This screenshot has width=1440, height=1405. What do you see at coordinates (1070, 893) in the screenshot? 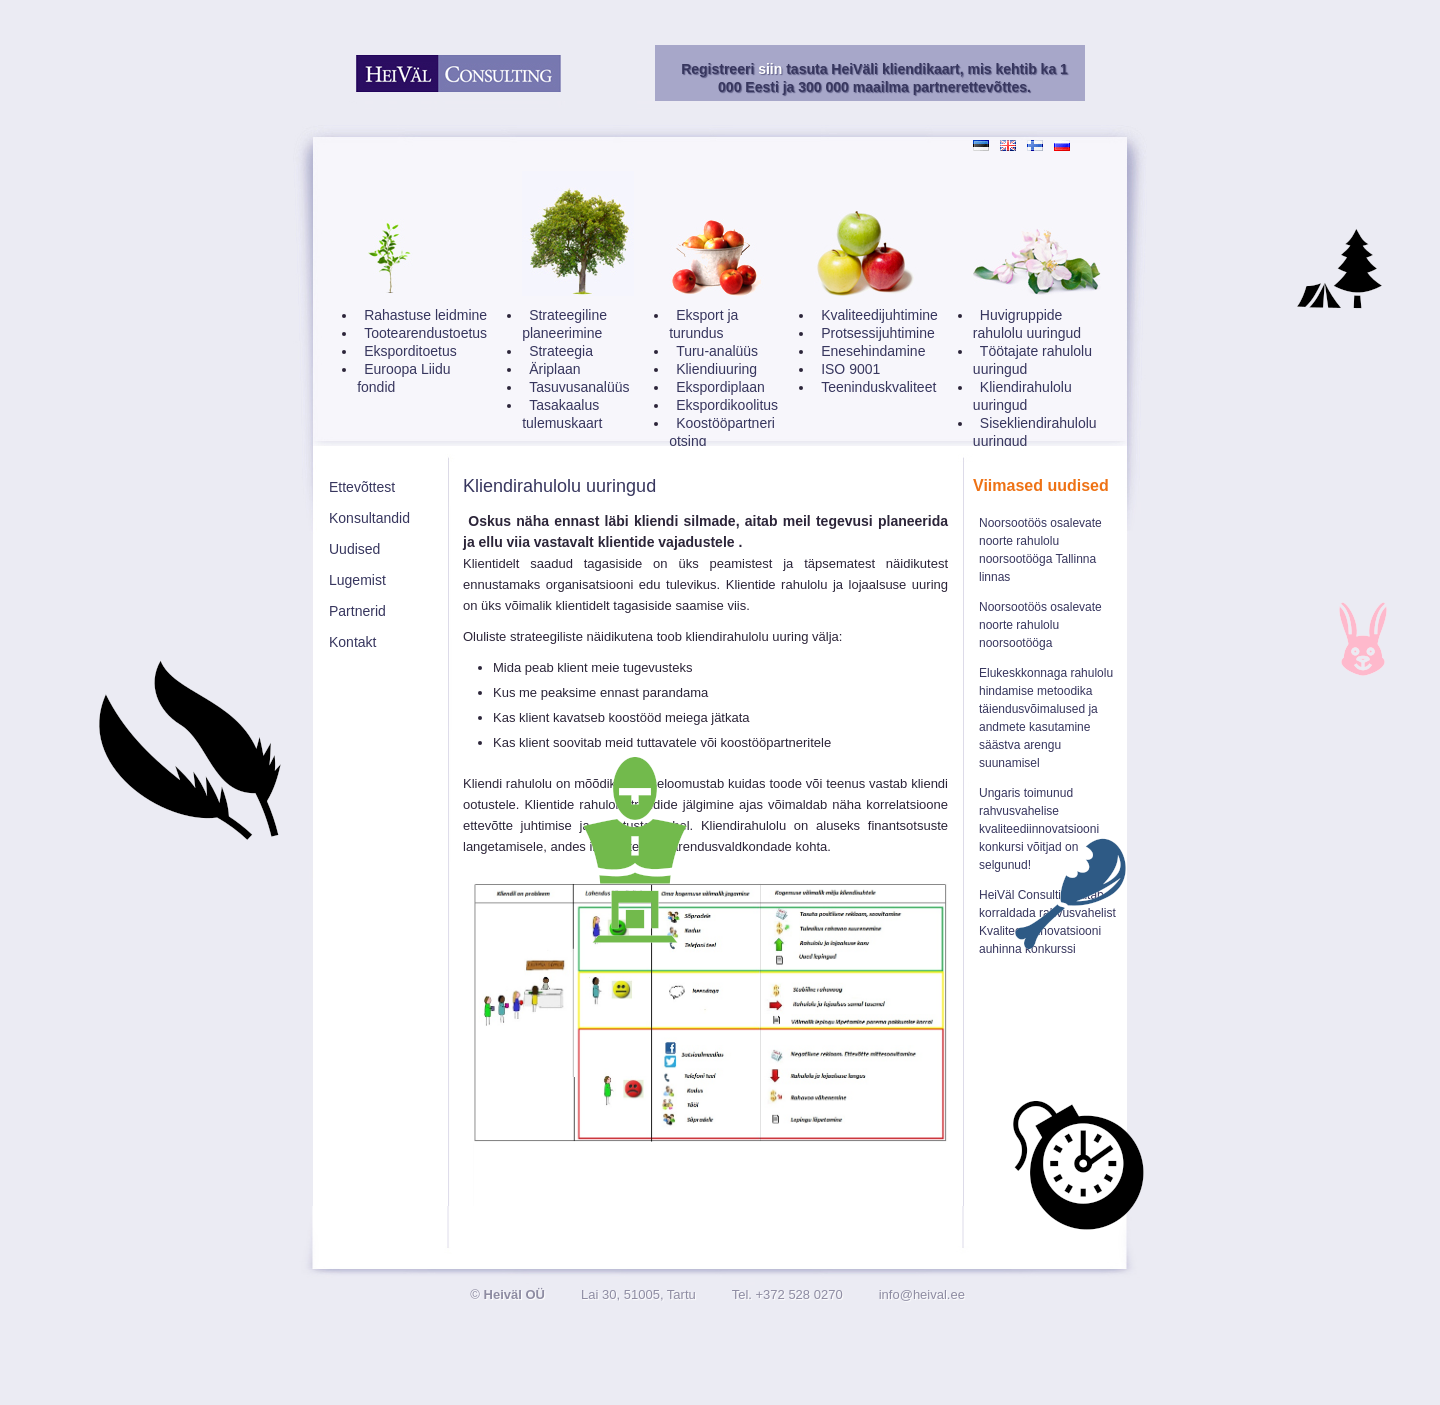
I see `food or hunger indicator in a game` at bounding box center [1070, 893].